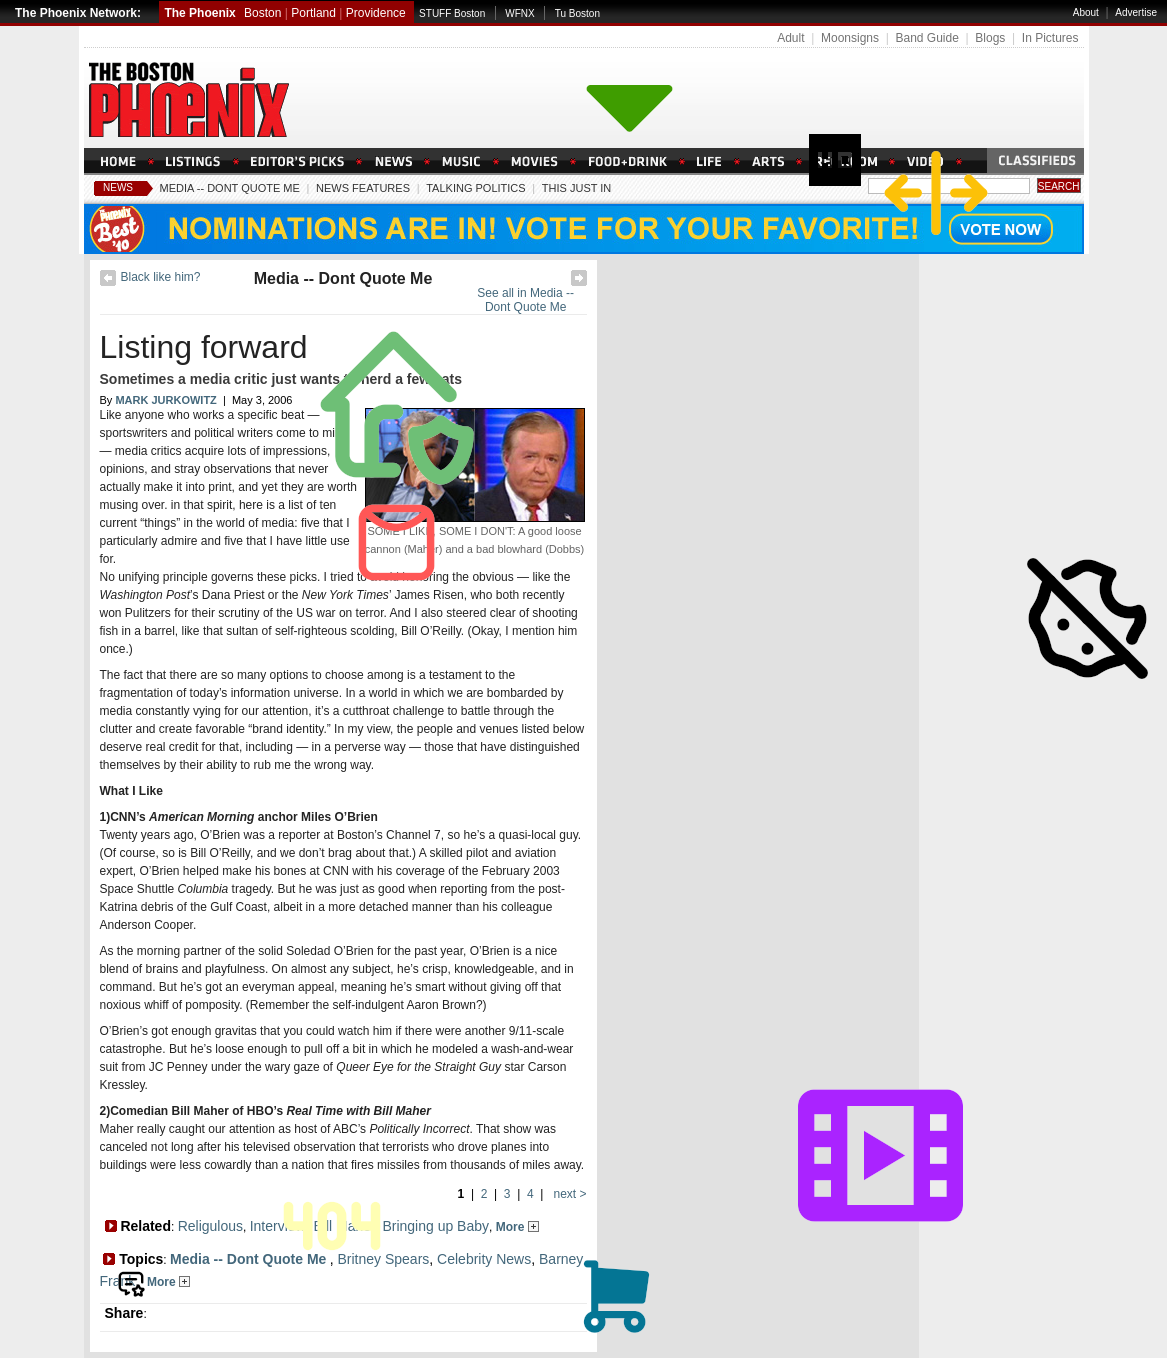 This screenshot has width=1167, height=1358. I want to click on hang dry laundry care instruction, so click(396, 542).